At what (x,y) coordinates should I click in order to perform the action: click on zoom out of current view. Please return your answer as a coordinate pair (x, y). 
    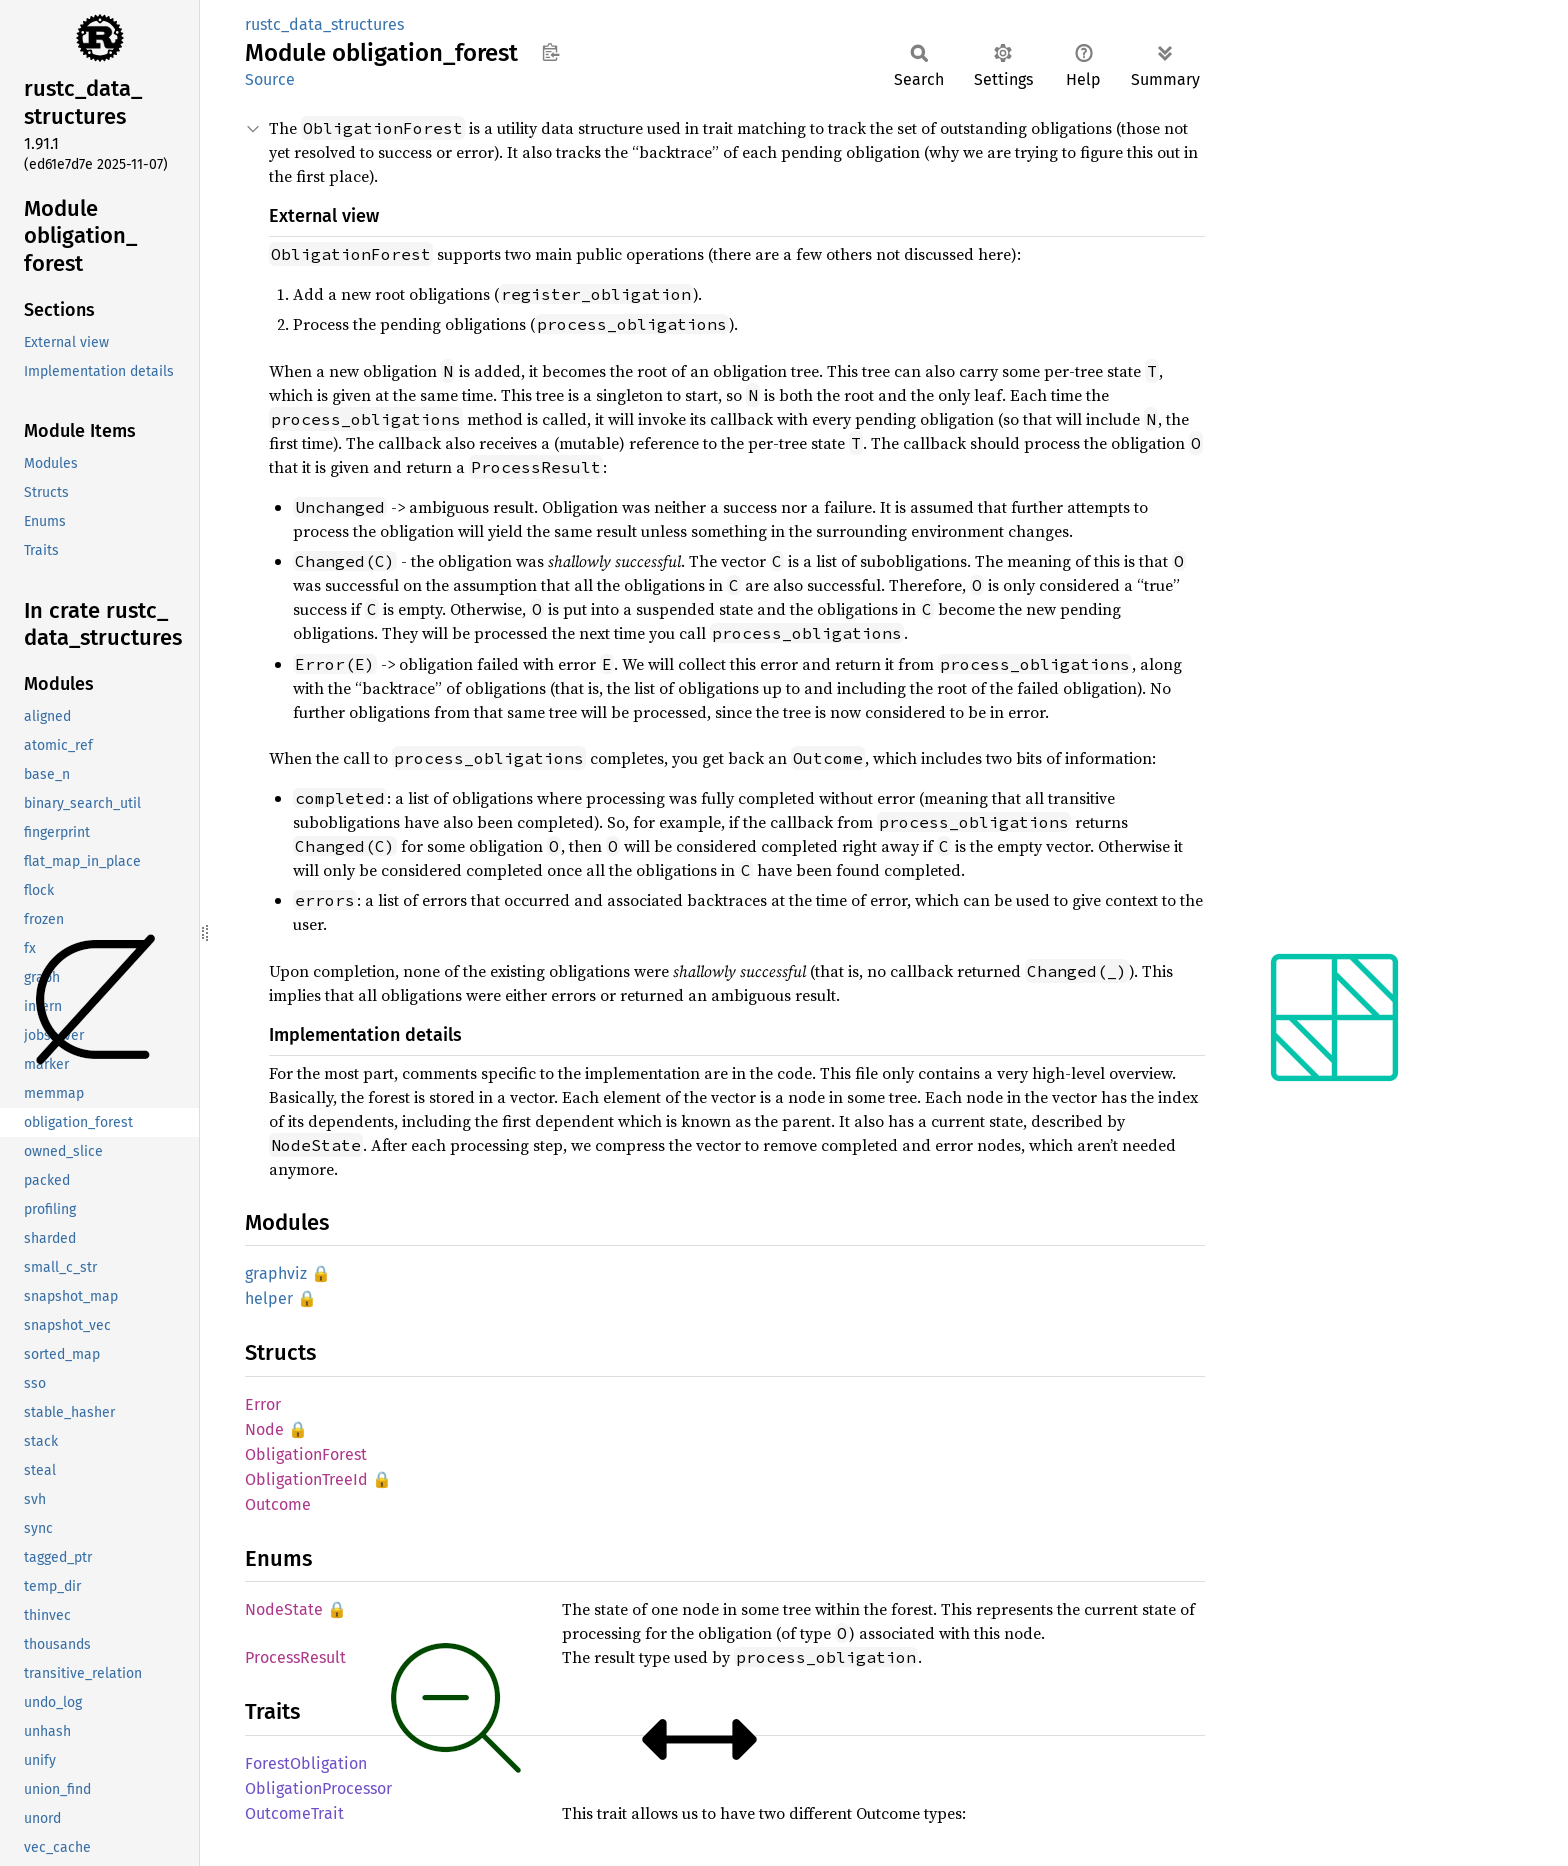
    Looking at the image, I should click on (456, 1708).